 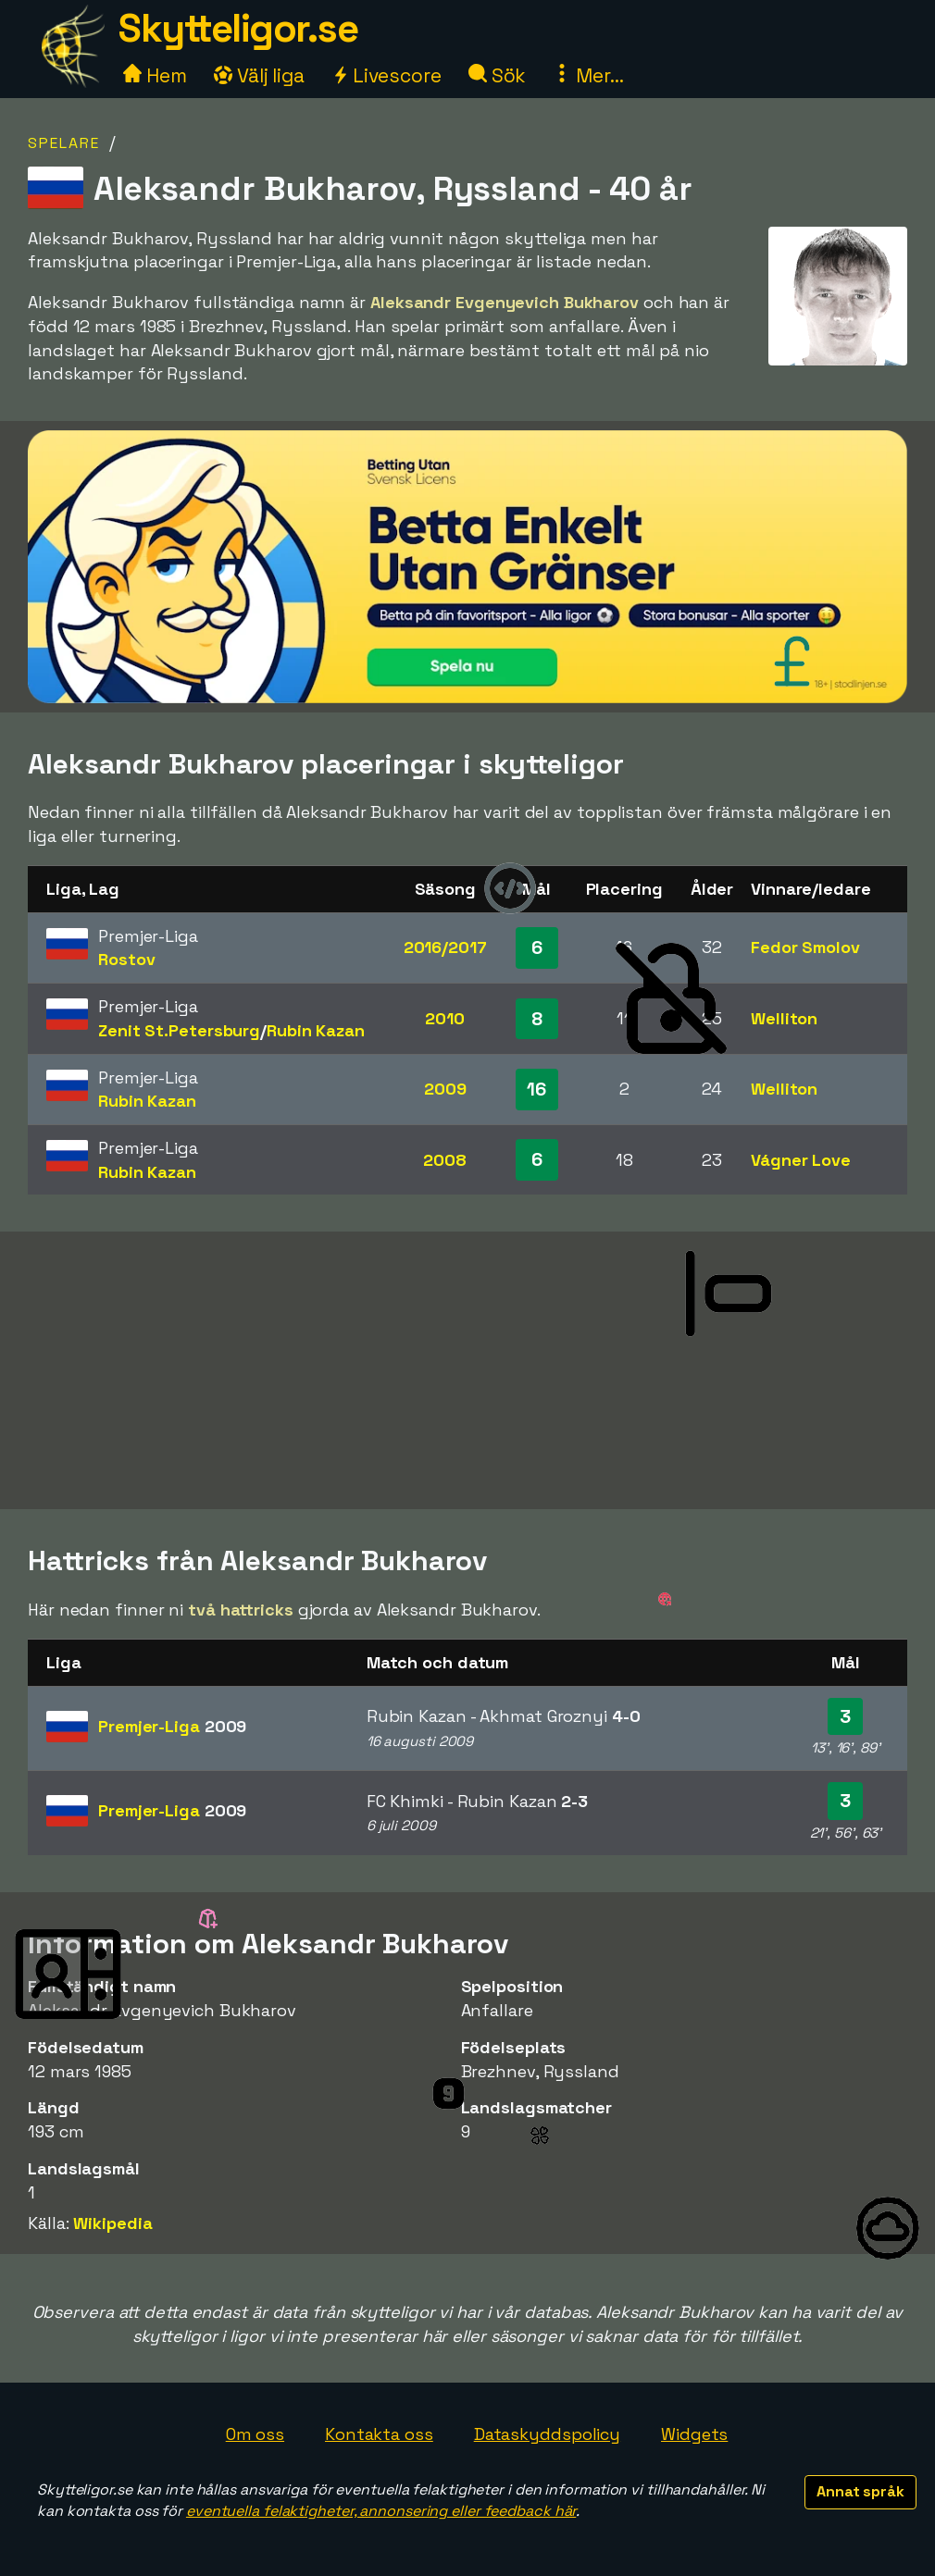 What do you see at coordinates (448, 2093) in the screenshot?
I see `indicates item number 9 in a list or sequence` at bounding box center [448, 2093].